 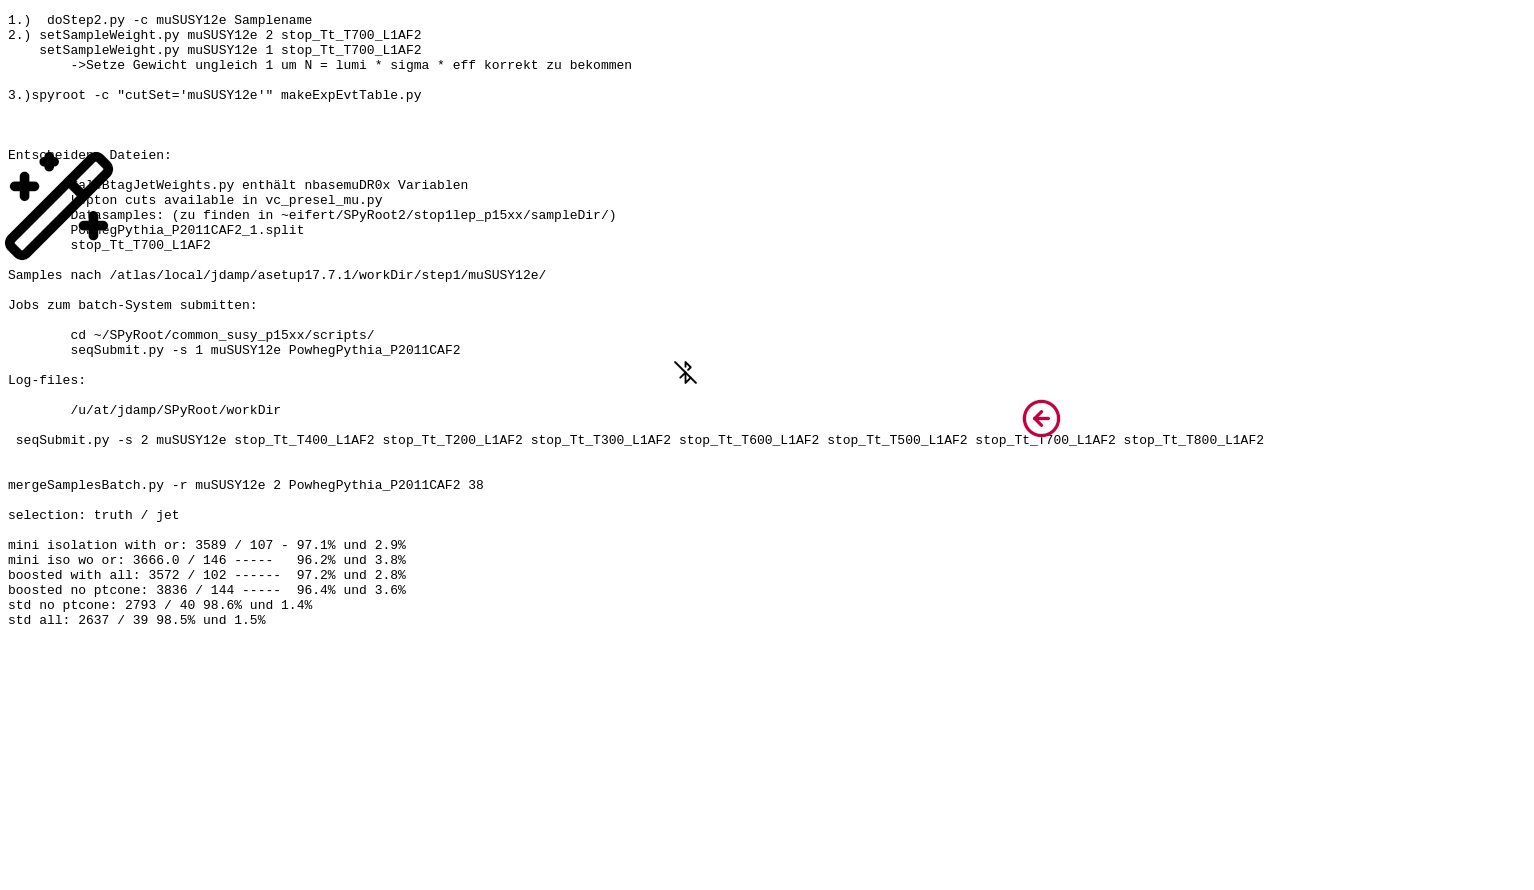 I want to click on bluetooth is currently disabled, so click(x=685, y=372).